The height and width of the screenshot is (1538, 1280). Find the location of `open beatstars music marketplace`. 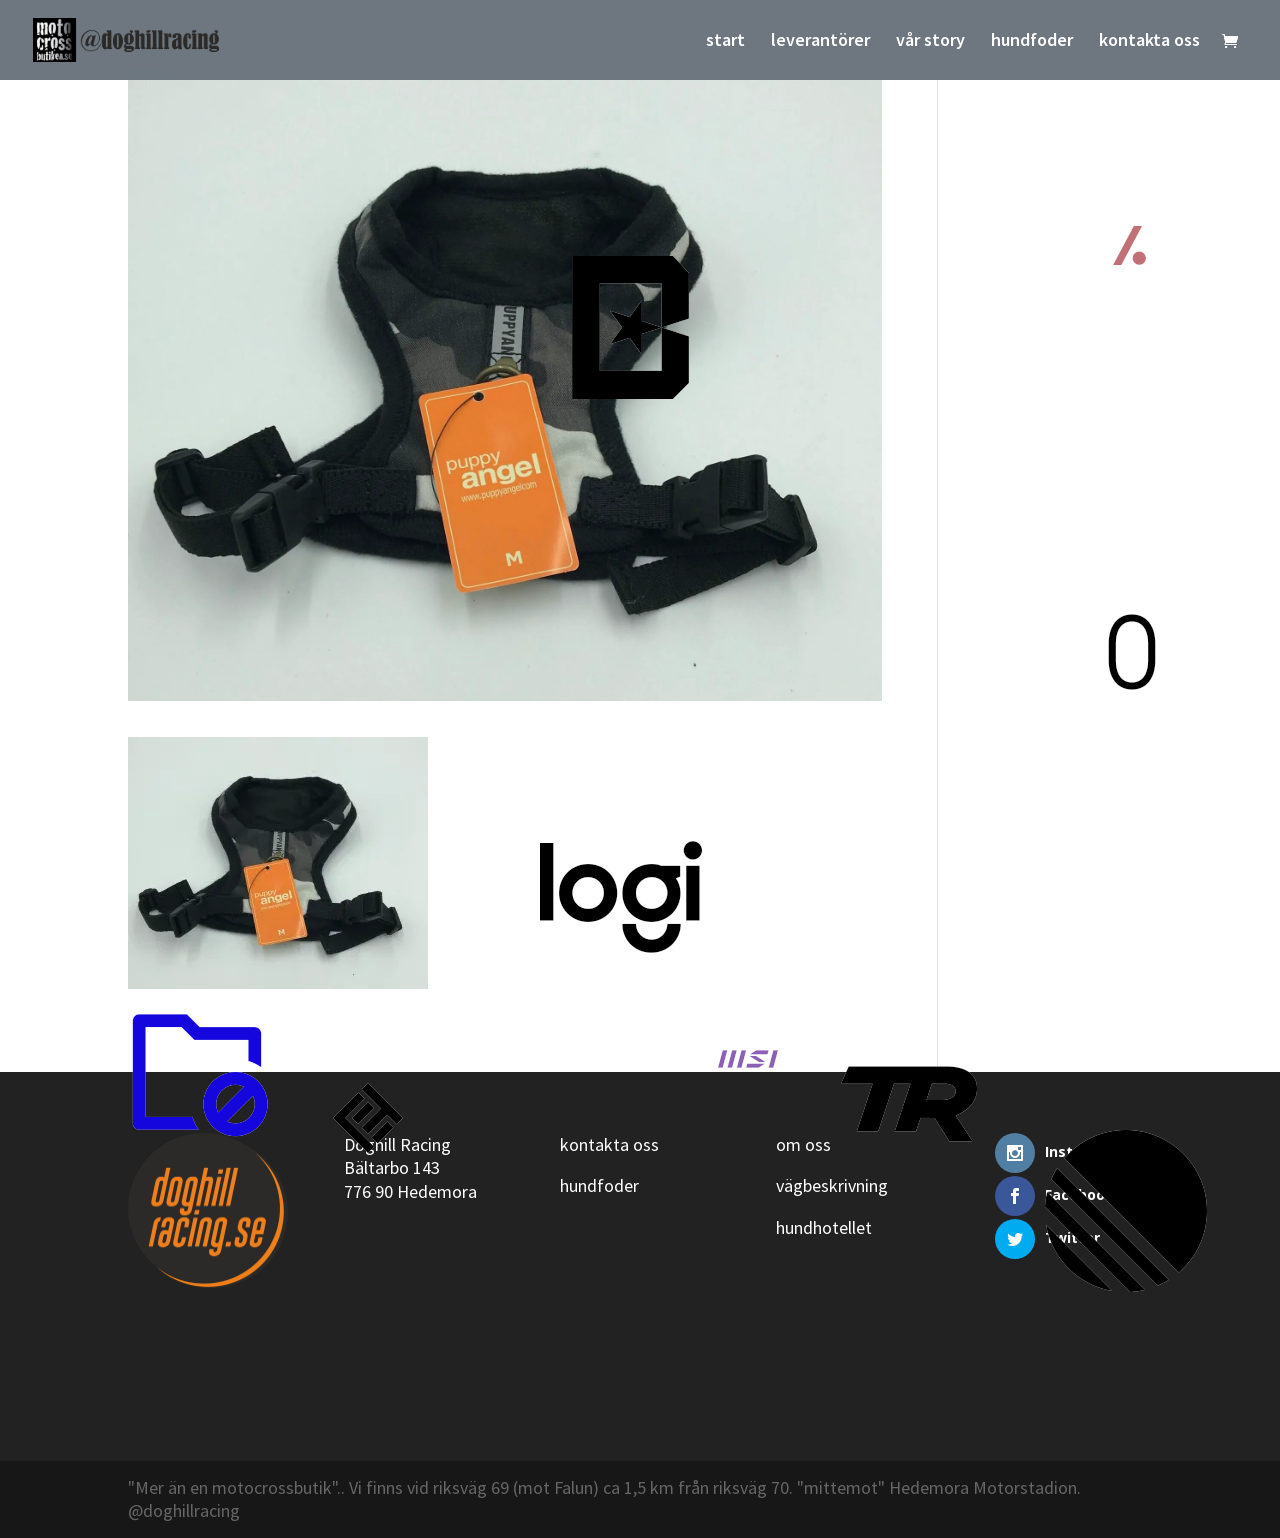

open beatstars music marketplace is located at coordinates (630, 327).